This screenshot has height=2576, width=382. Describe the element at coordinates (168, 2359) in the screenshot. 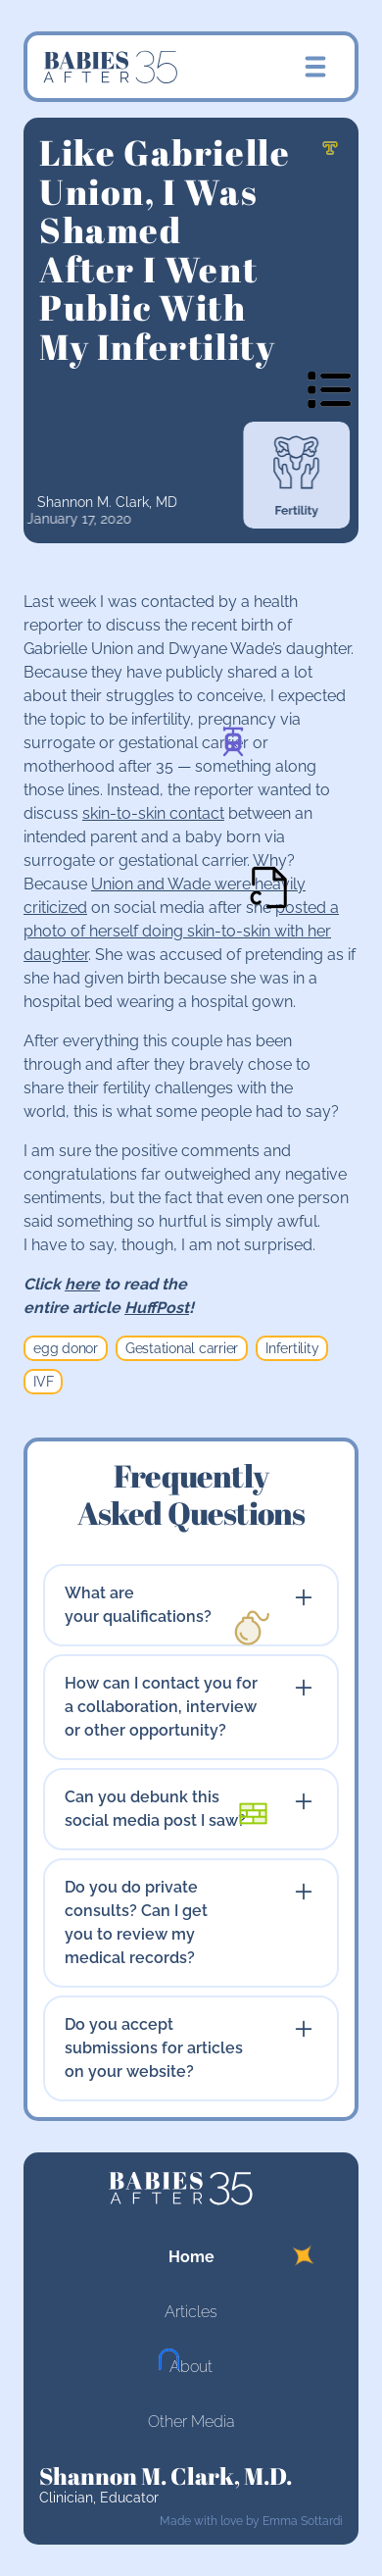

I see `indicates a set intersection operation` at that location.